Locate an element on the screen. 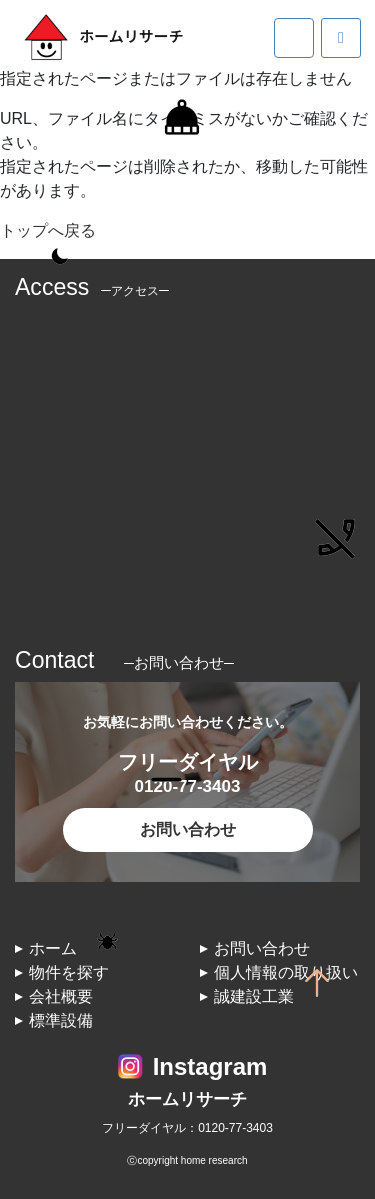 This screenshot has height=1199, width=375. remove an item from a list is located at coordinates (166, 779).